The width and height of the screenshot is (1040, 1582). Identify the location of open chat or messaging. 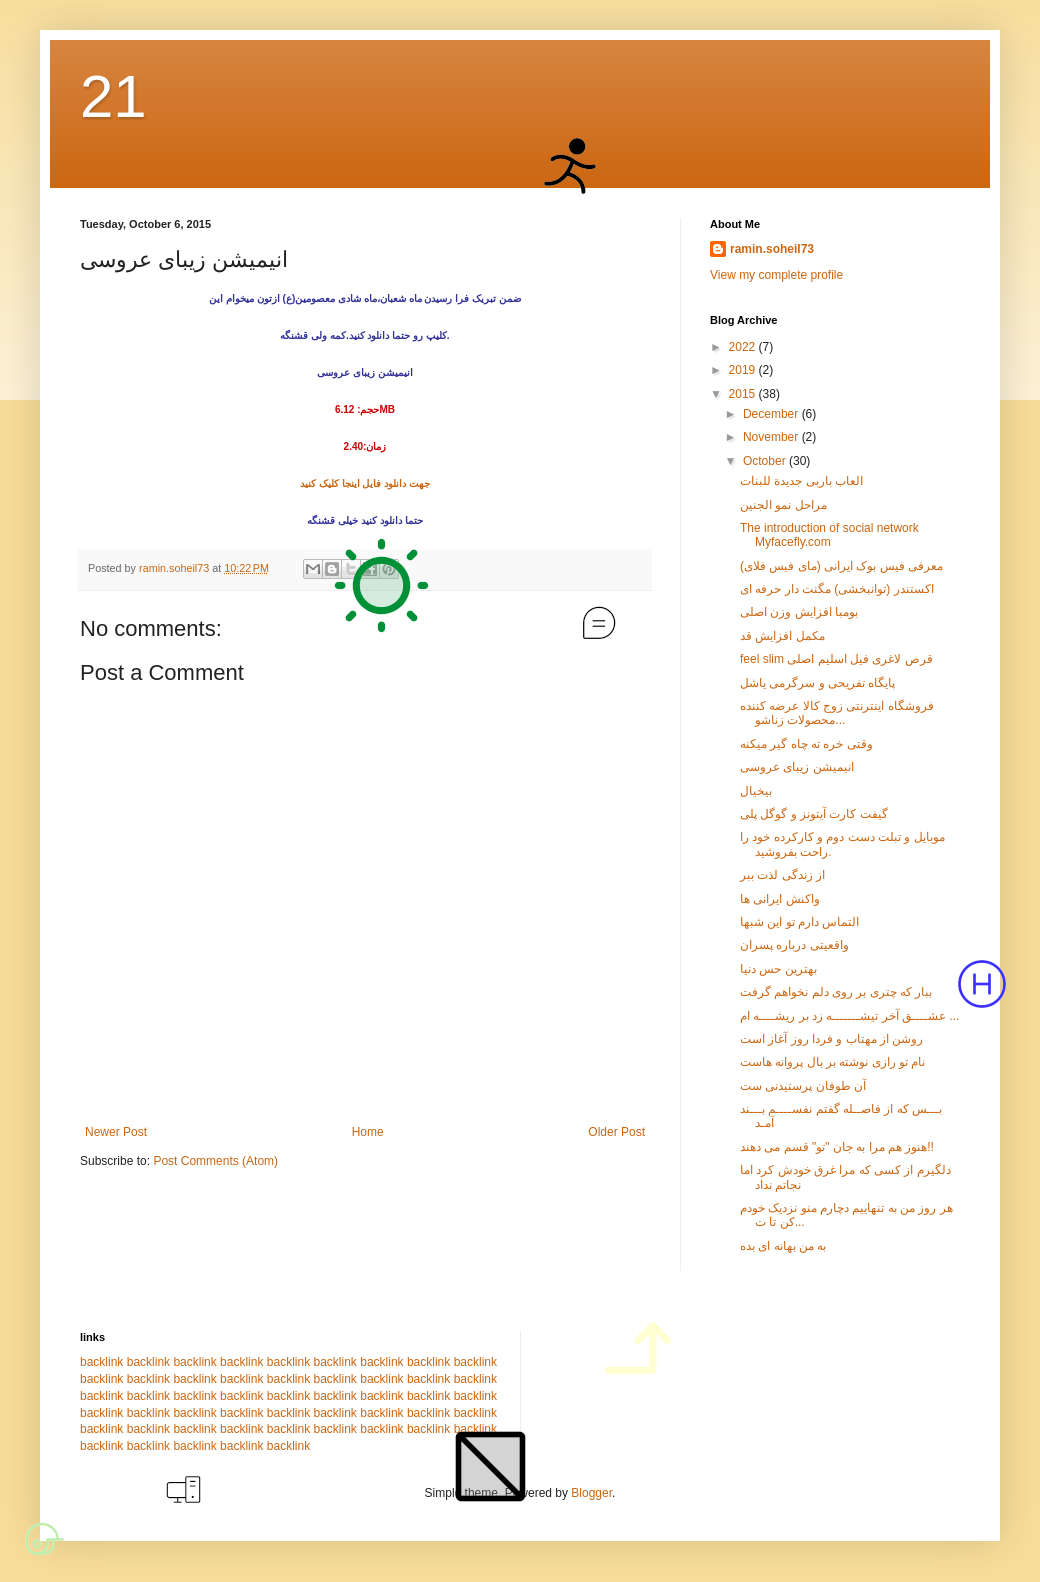
(598, 623).